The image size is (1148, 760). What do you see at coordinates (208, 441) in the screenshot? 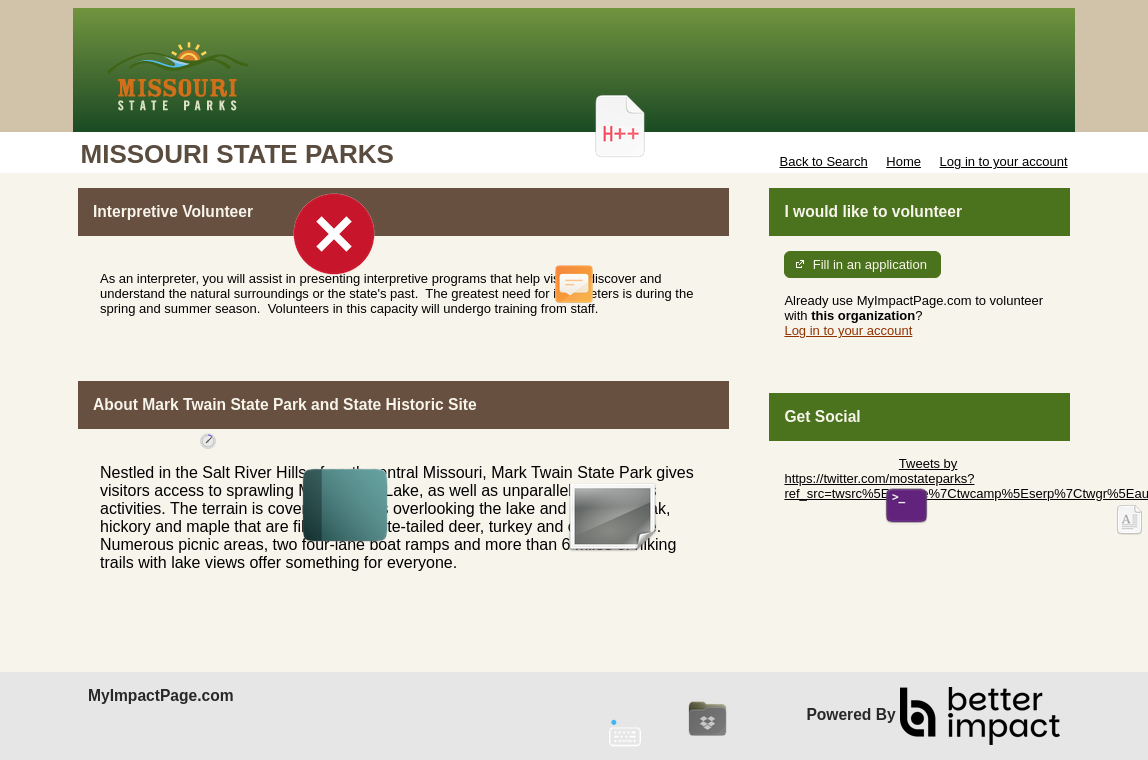
I see `open sysprof system profiler` at bounding box center [208, 441].